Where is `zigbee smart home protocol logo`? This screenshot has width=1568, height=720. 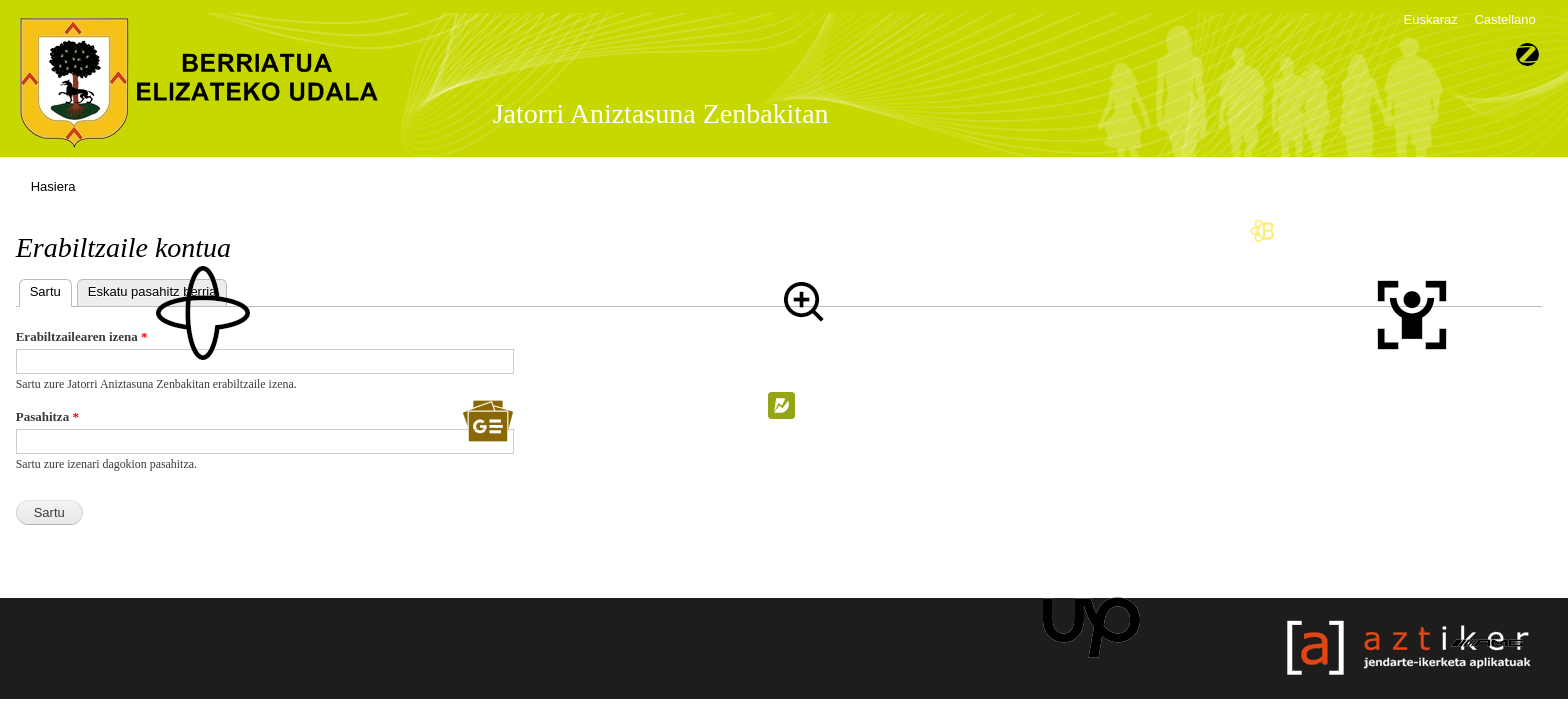 zigbee smart home protocol logo is located at coordinates (1527, 54).